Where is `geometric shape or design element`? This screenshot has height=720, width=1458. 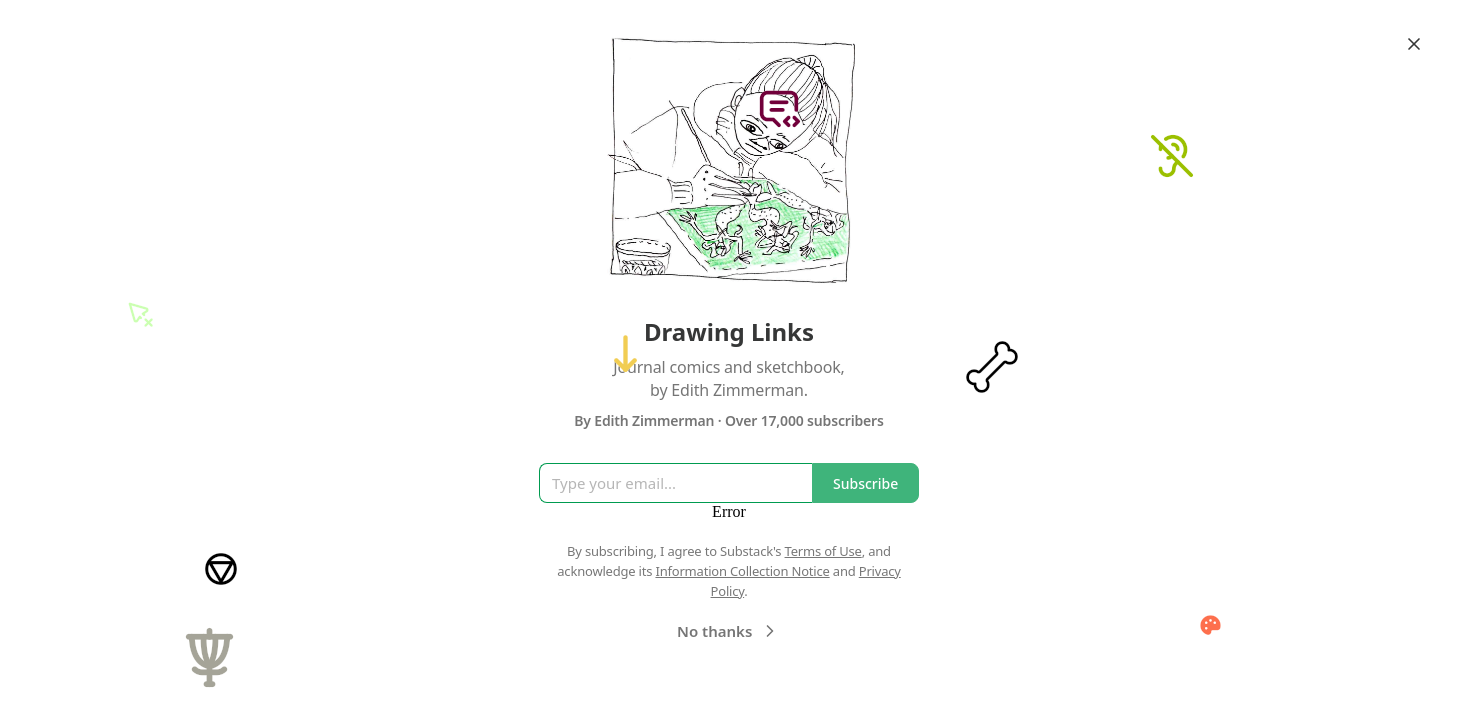
geometric shape or design element is located at coordinates (221, 569).